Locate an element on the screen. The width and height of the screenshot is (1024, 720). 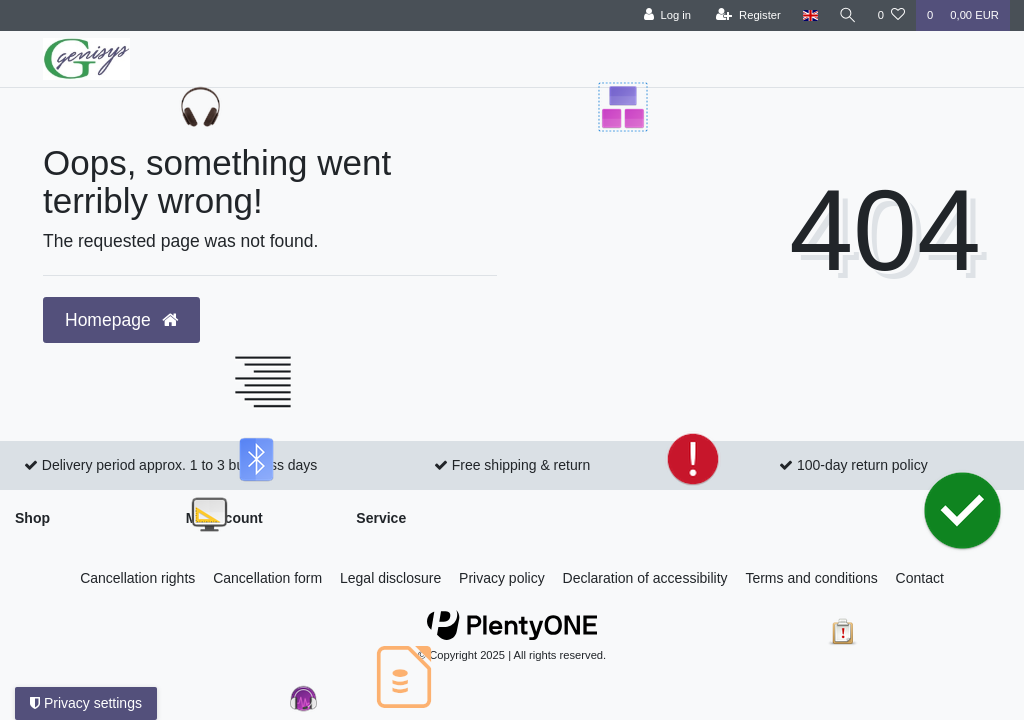
confirm or apply changes is located at coordinates (962, 510).